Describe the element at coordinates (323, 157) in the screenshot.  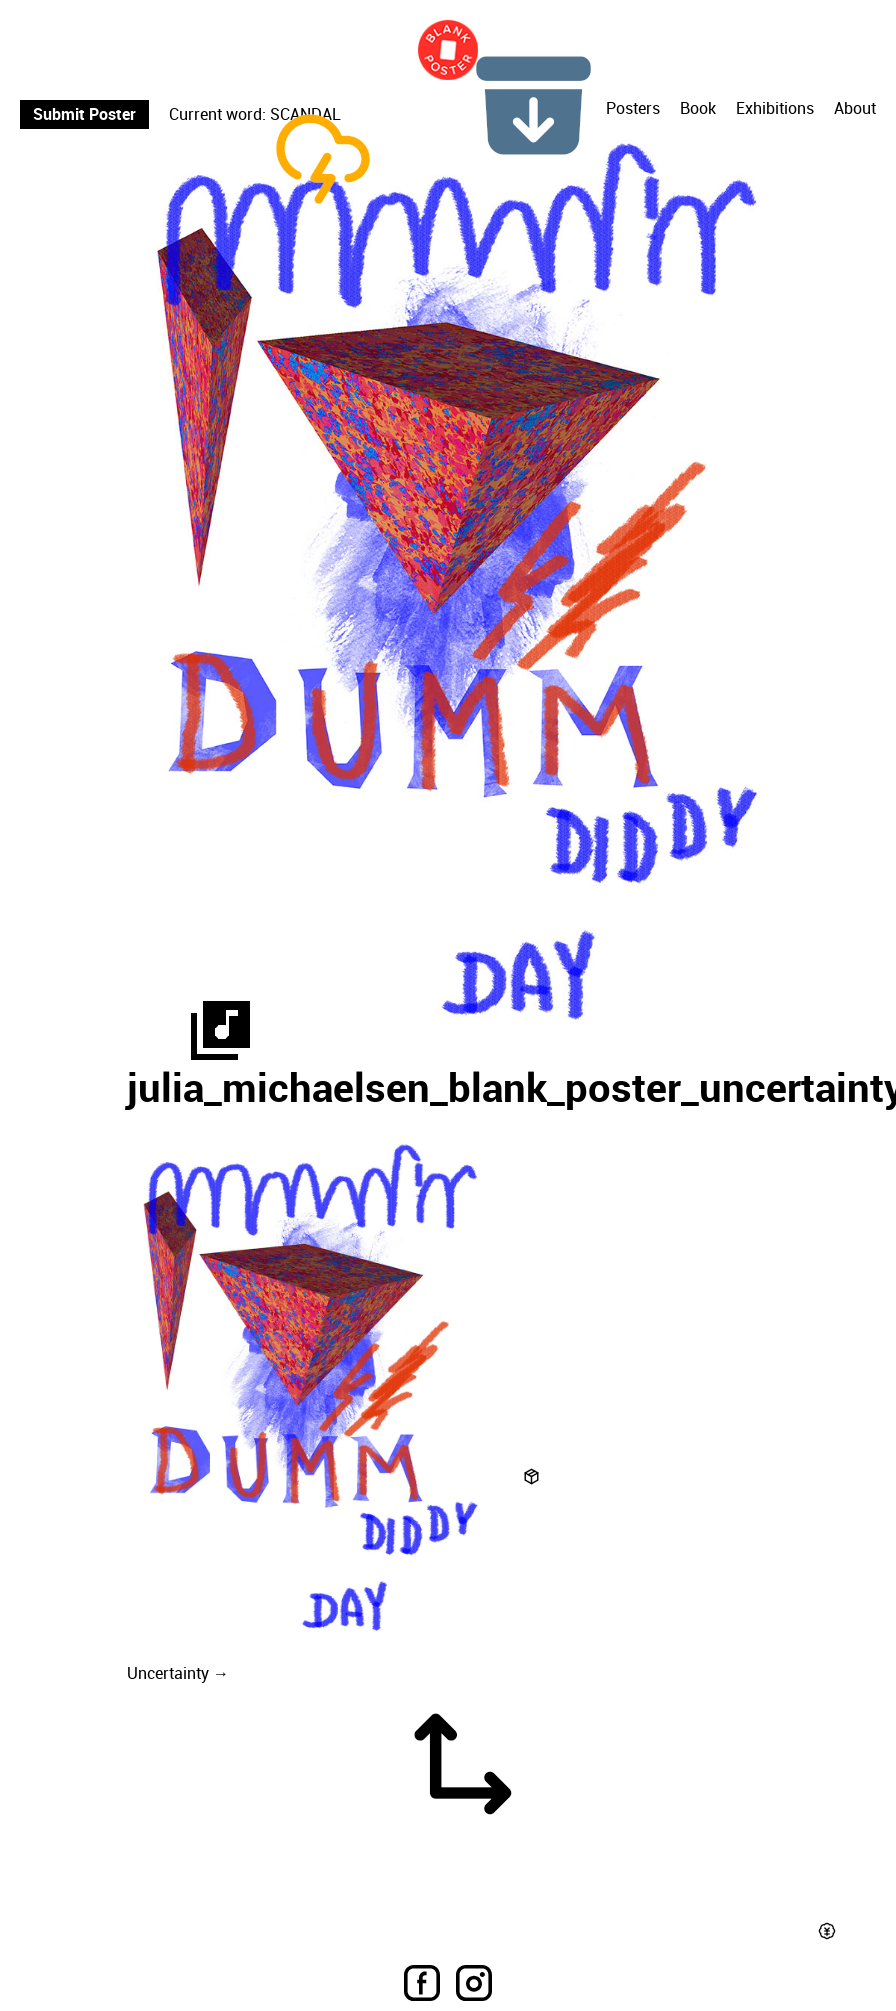
I see `indicates thunderstorm or severe weather conditions` at that location.